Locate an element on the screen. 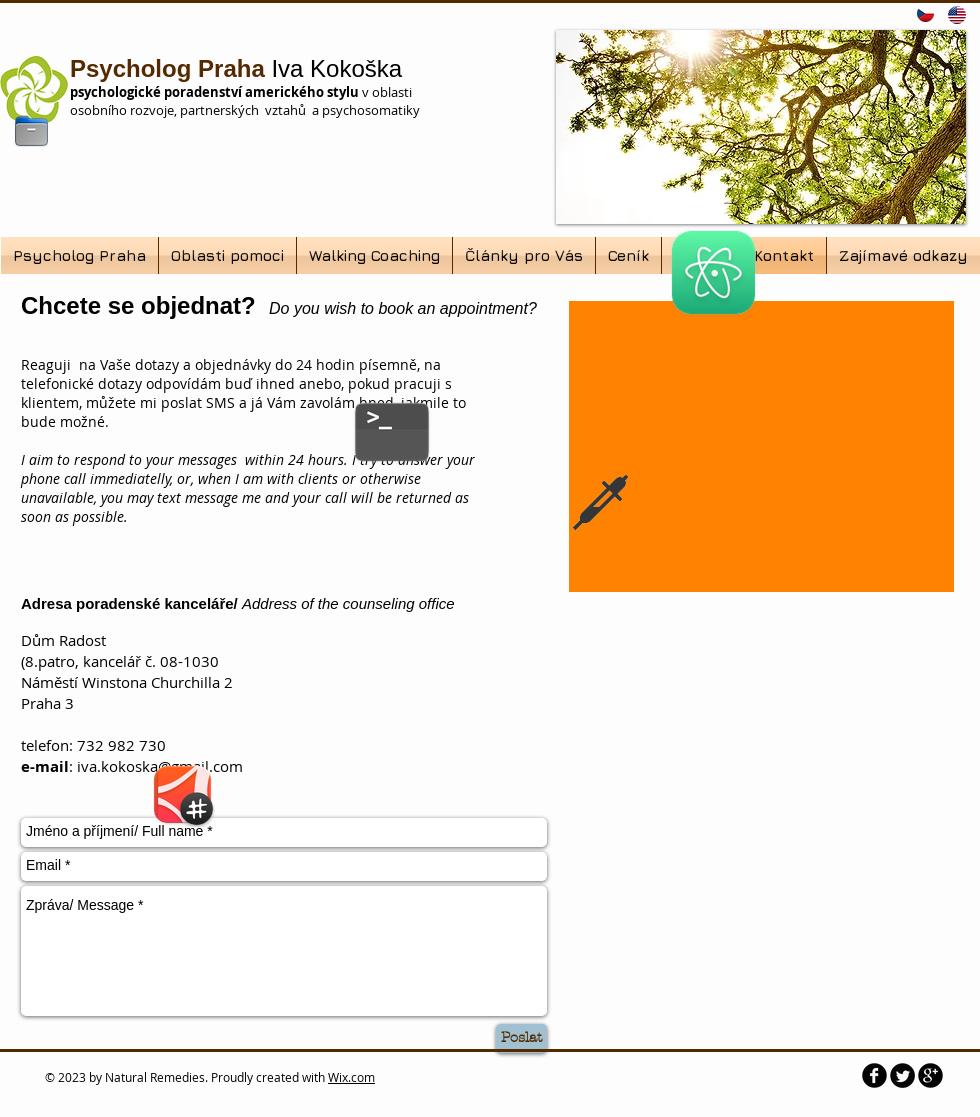 The image size is (980, 1117). open color picker tool is located at coordinates (600, 503).